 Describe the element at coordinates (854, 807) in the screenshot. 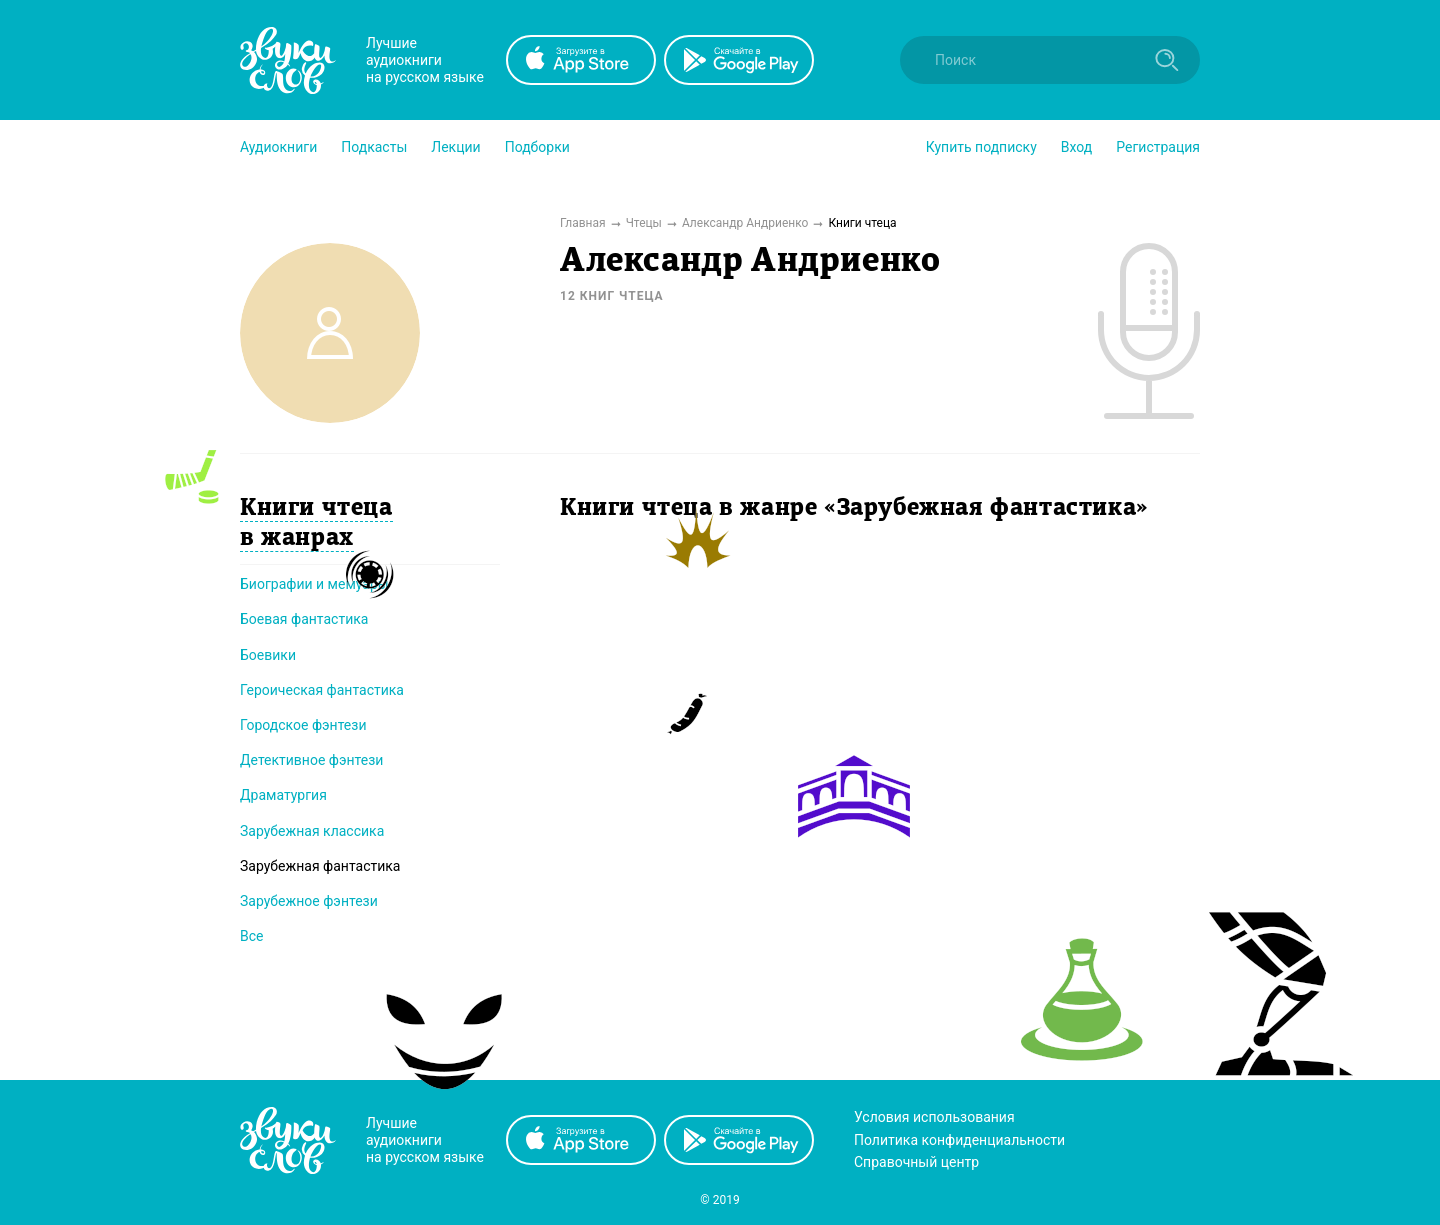

I see `explore Venice or Italian landmarks` at that location.